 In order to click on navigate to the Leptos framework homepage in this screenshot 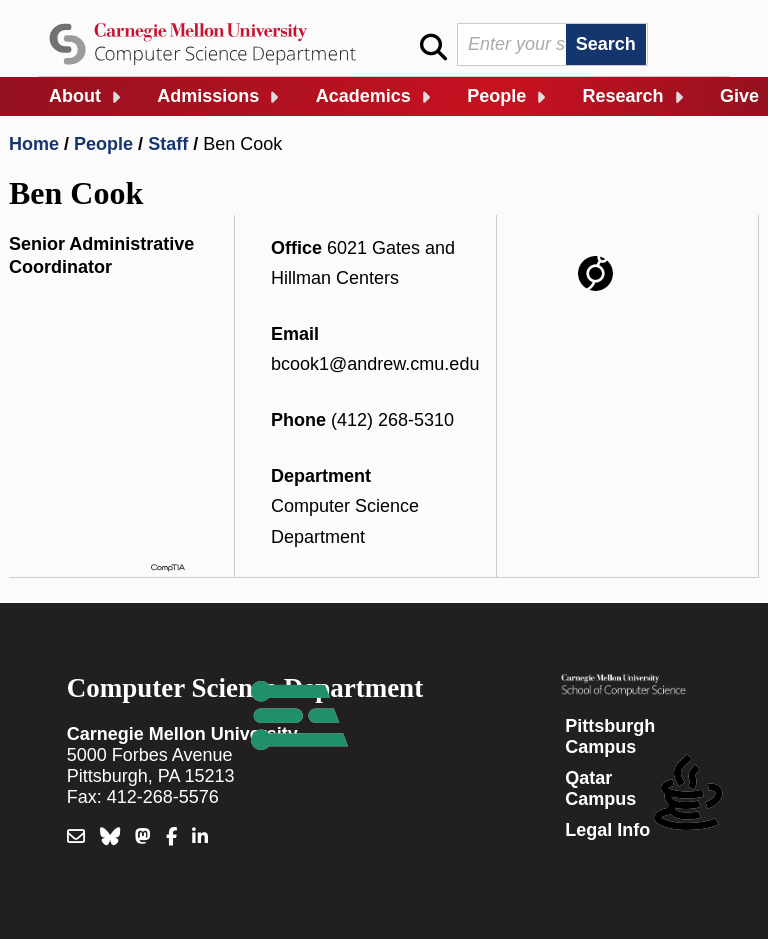, I will do `click(595, 273)`.